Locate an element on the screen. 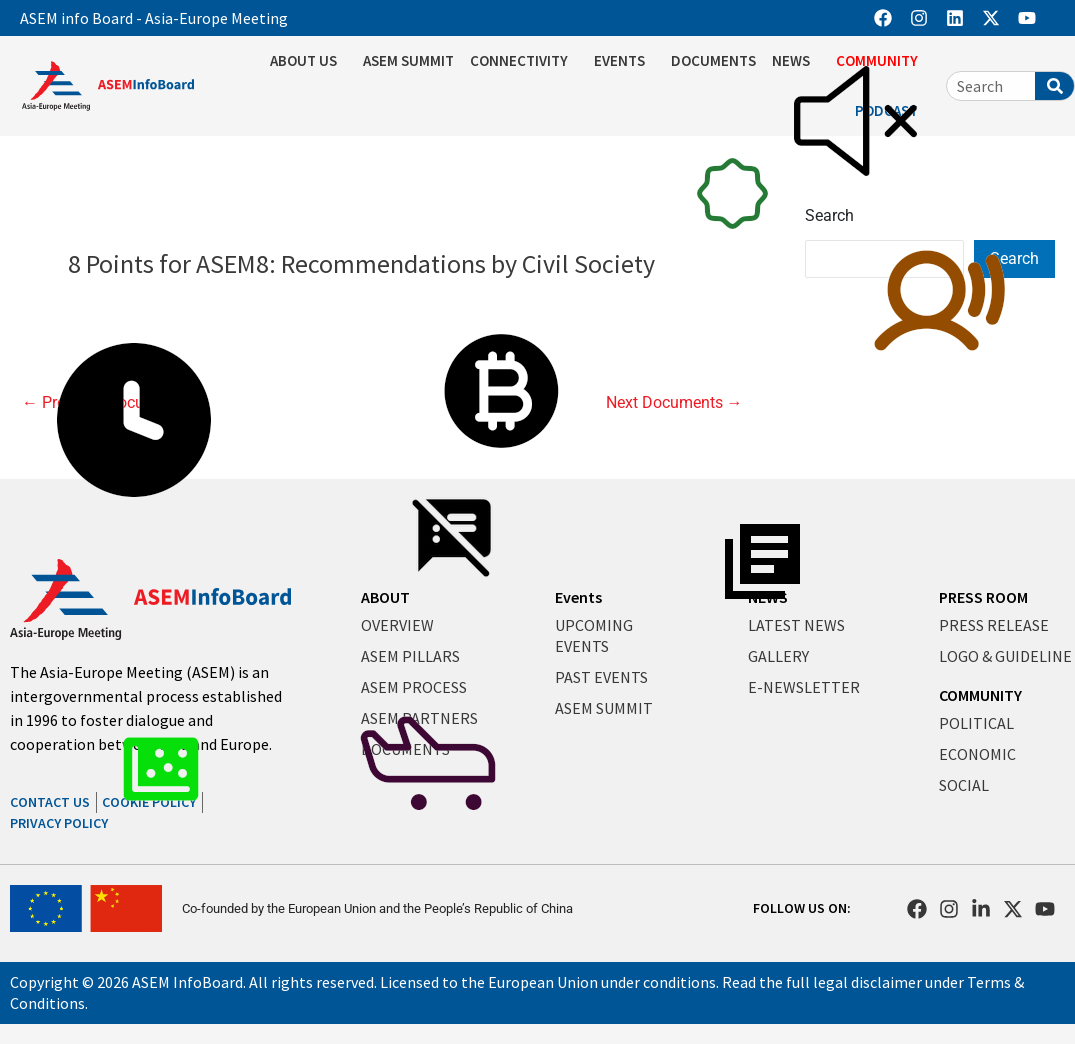 This screenshot has width=1075, height=1044. view time or clock settings is located at coordinates (134, 420).